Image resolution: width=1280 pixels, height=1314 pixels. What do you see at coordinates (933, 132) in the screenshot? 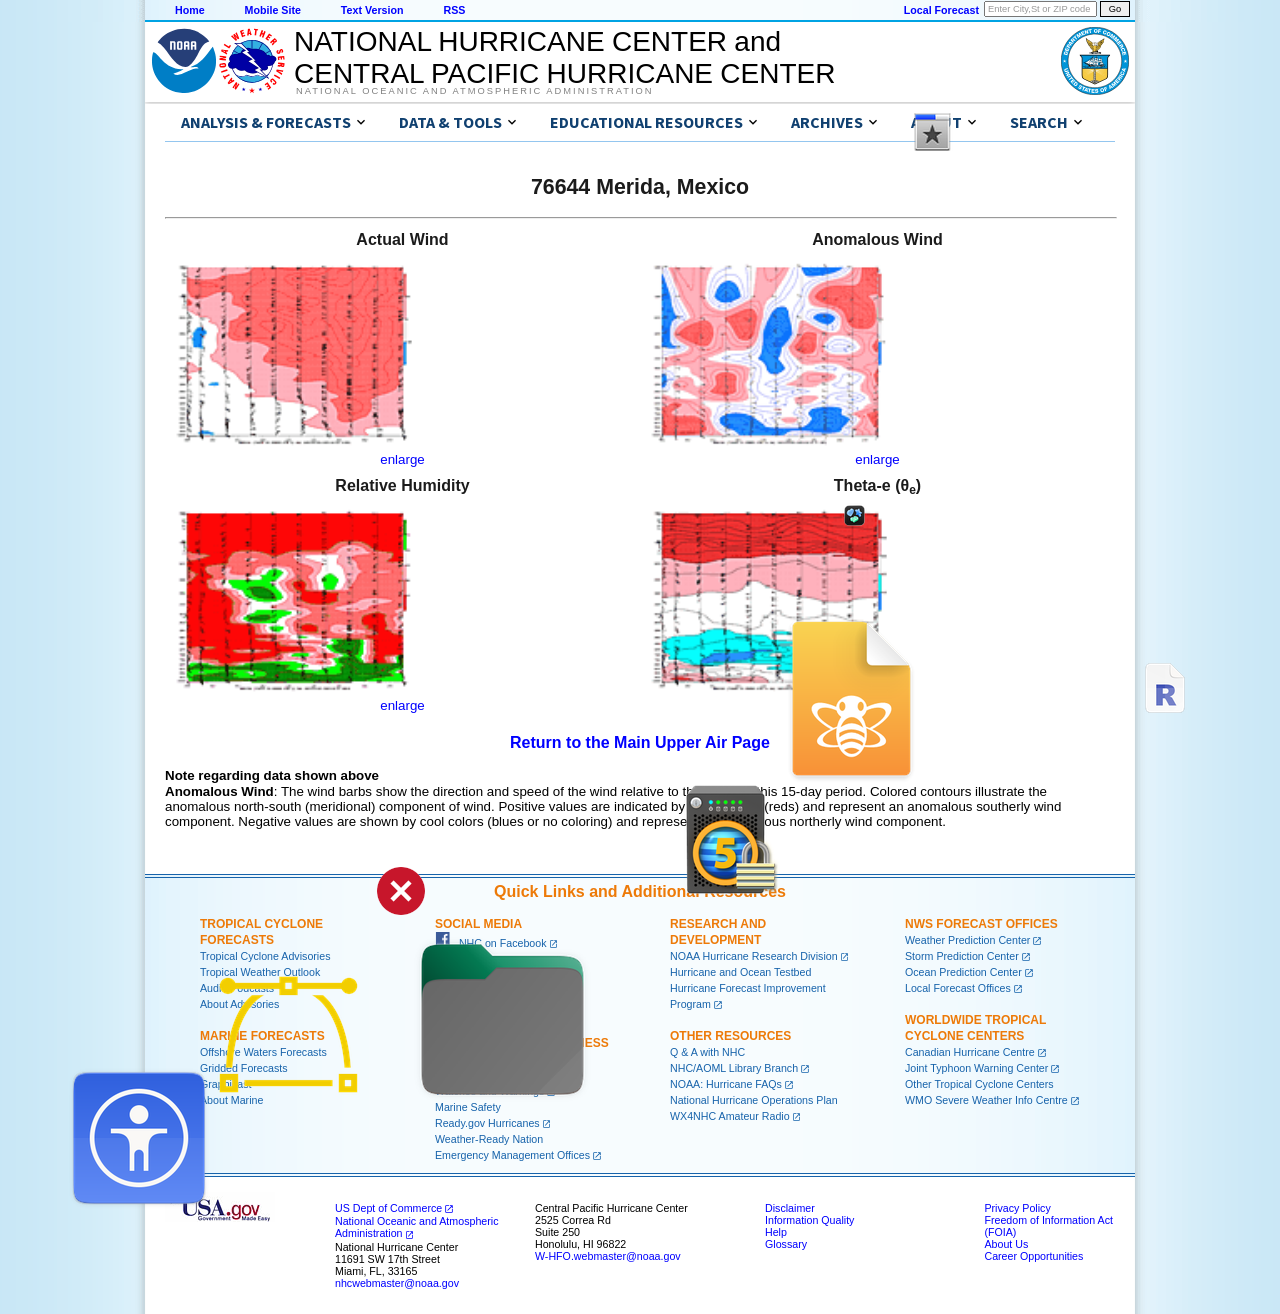
I see `access favorited items in your media library` at bounding box center [933, 132].